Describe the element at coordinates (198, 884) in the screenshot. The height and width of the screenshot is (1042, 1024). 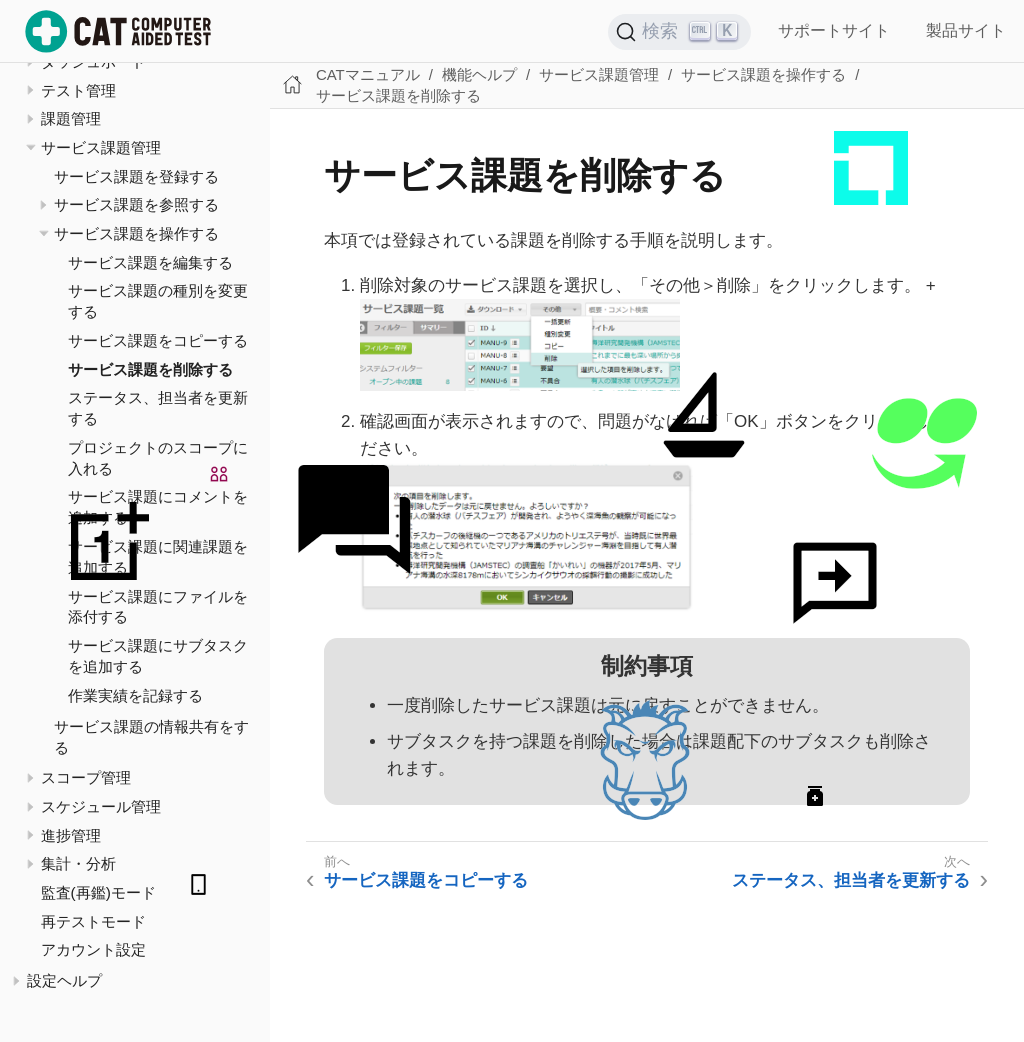
I see `access mobile device settings` at that location.